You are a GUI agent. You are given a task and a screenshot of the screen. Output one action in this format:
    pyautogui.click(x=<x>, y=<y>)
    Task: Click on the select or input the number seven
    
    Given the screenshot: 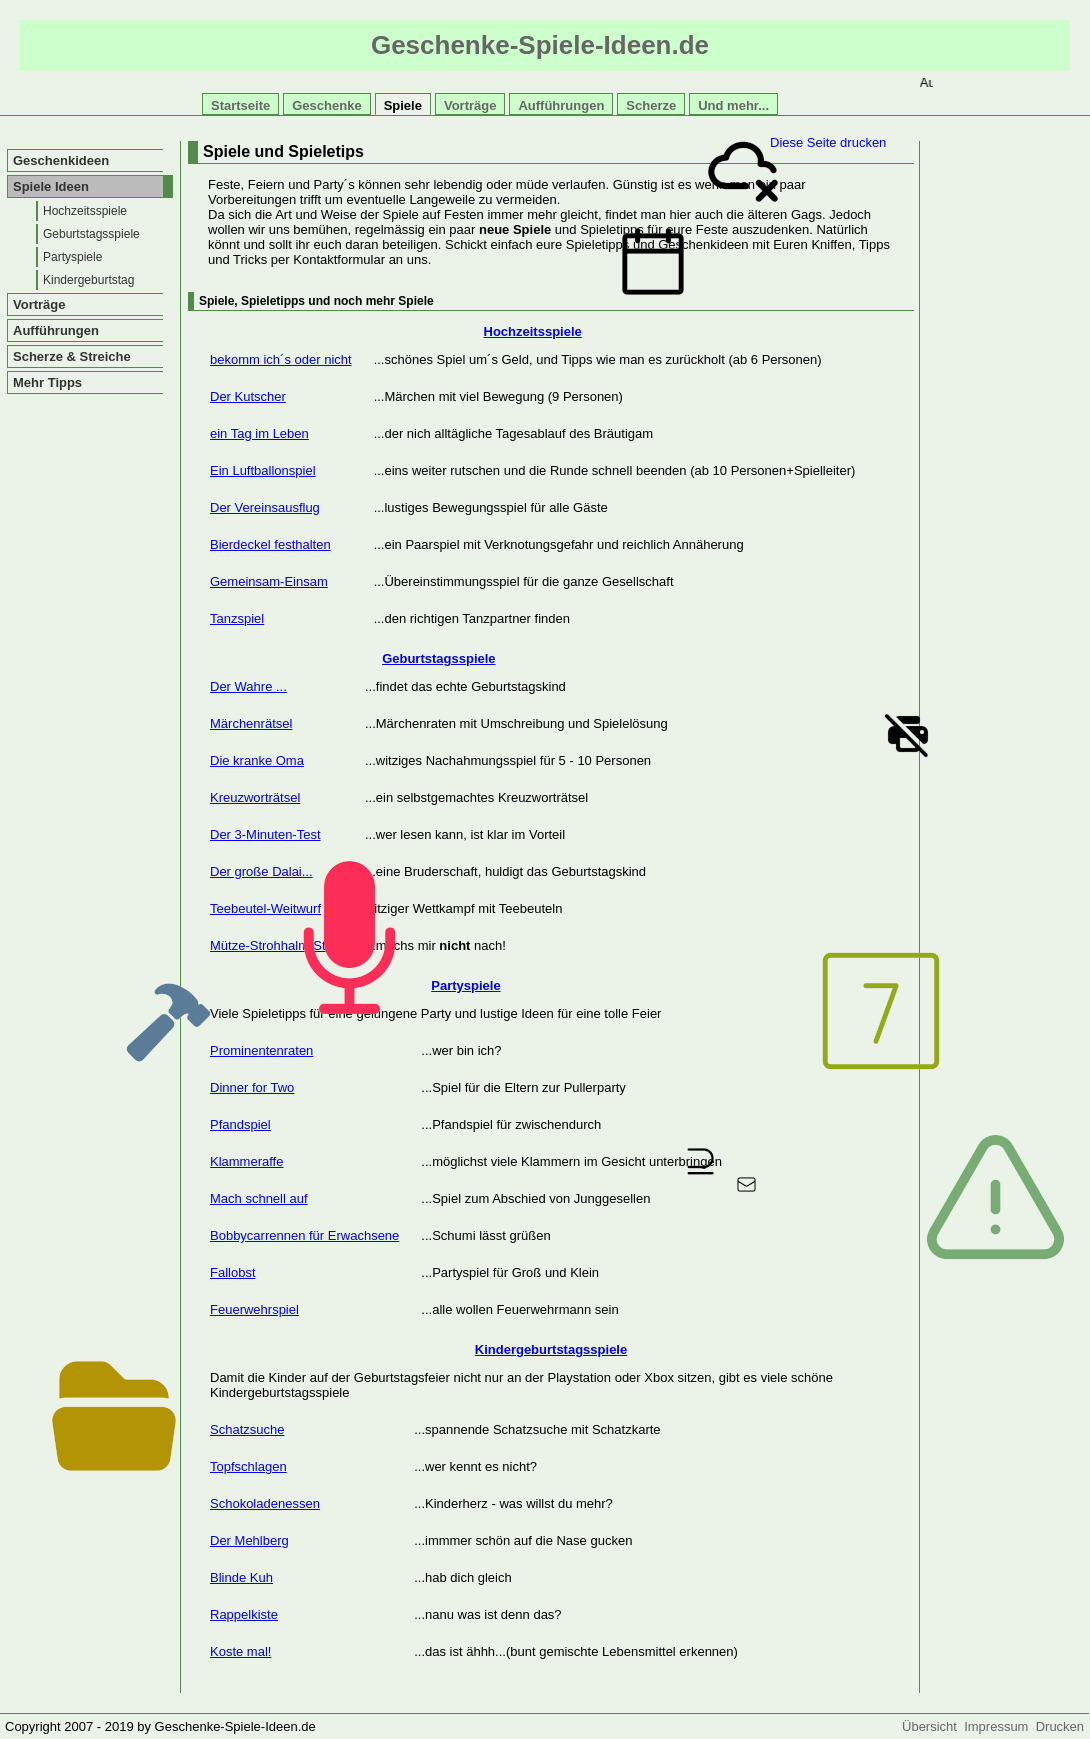 What is the action you would take?
    pyautogui.click(x=881, y=1011)
    